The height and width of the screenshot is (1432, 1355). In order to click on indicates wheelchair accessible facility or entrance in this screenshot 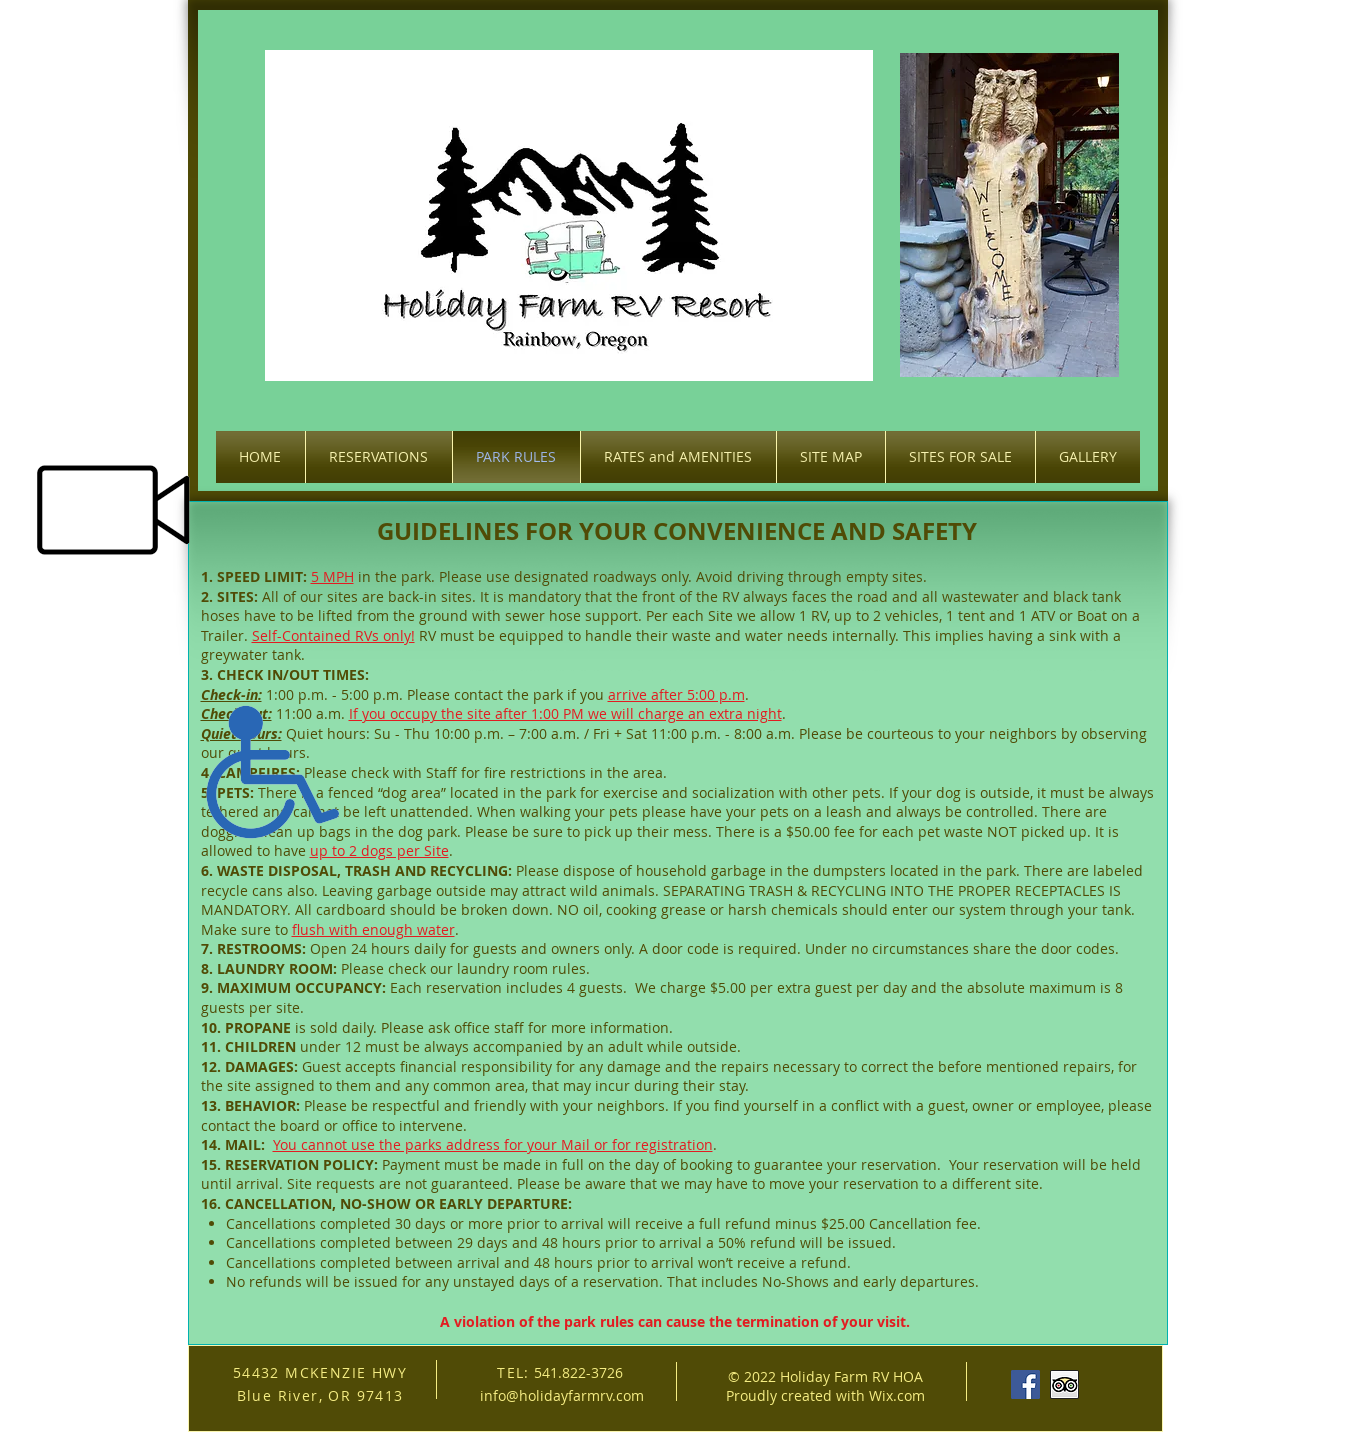, I will do `click(260, 774)`.